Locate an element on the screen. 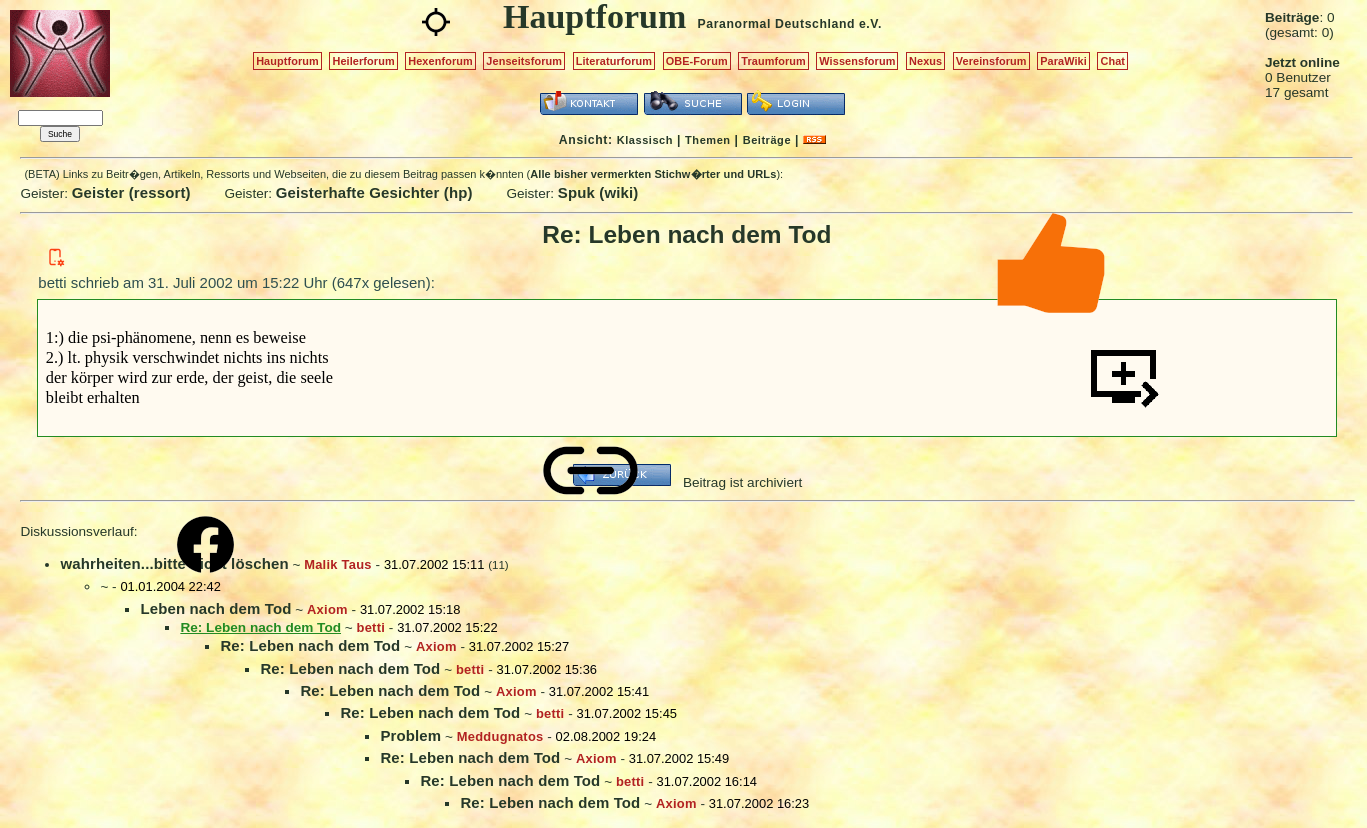 Image resolution: width=1367 pixels, height=828 pixels. add current media to play next in queue is located at coordinates (1123, 376).